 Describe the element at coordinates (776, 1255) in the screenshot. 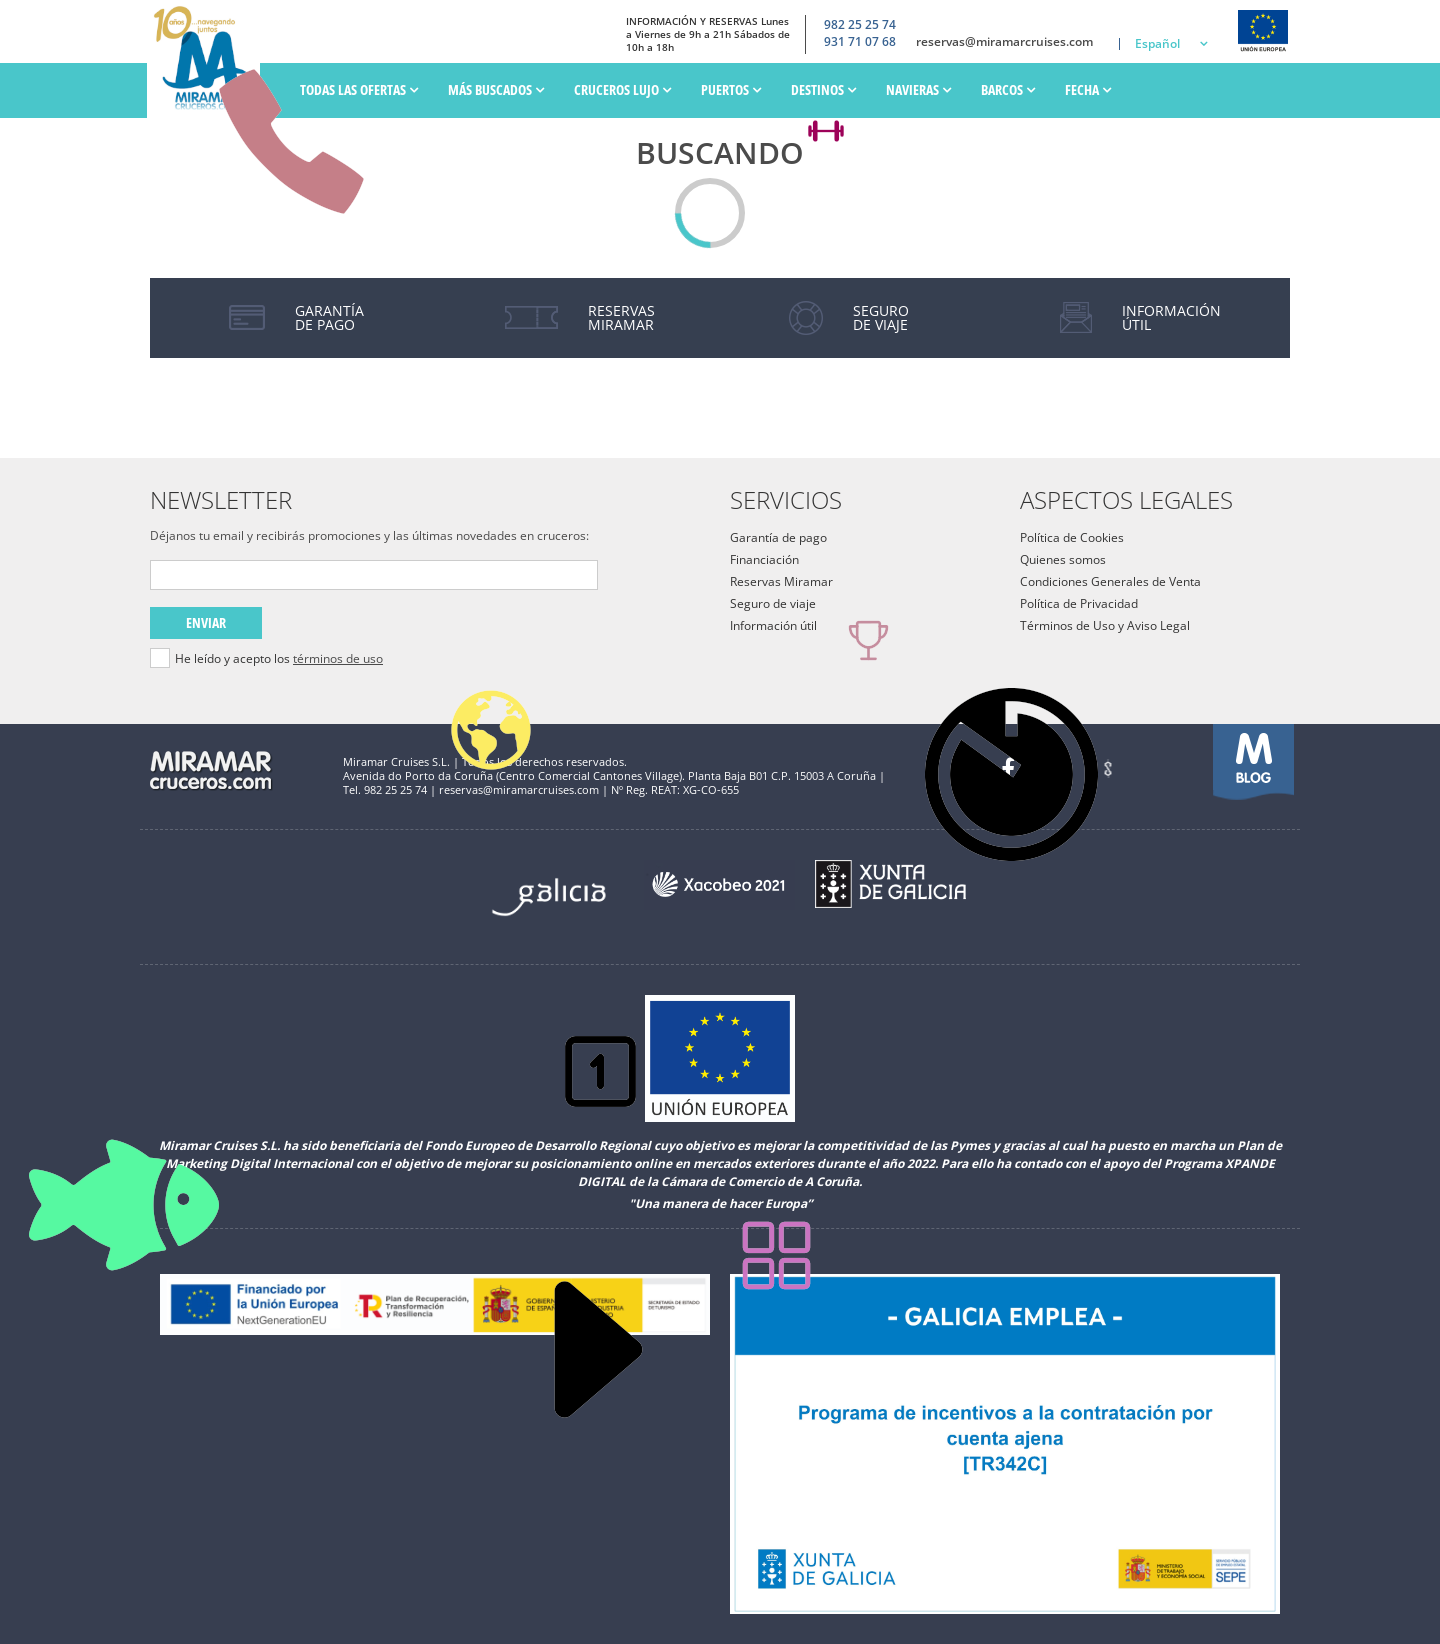

I see `view items in grid layout` at that location.